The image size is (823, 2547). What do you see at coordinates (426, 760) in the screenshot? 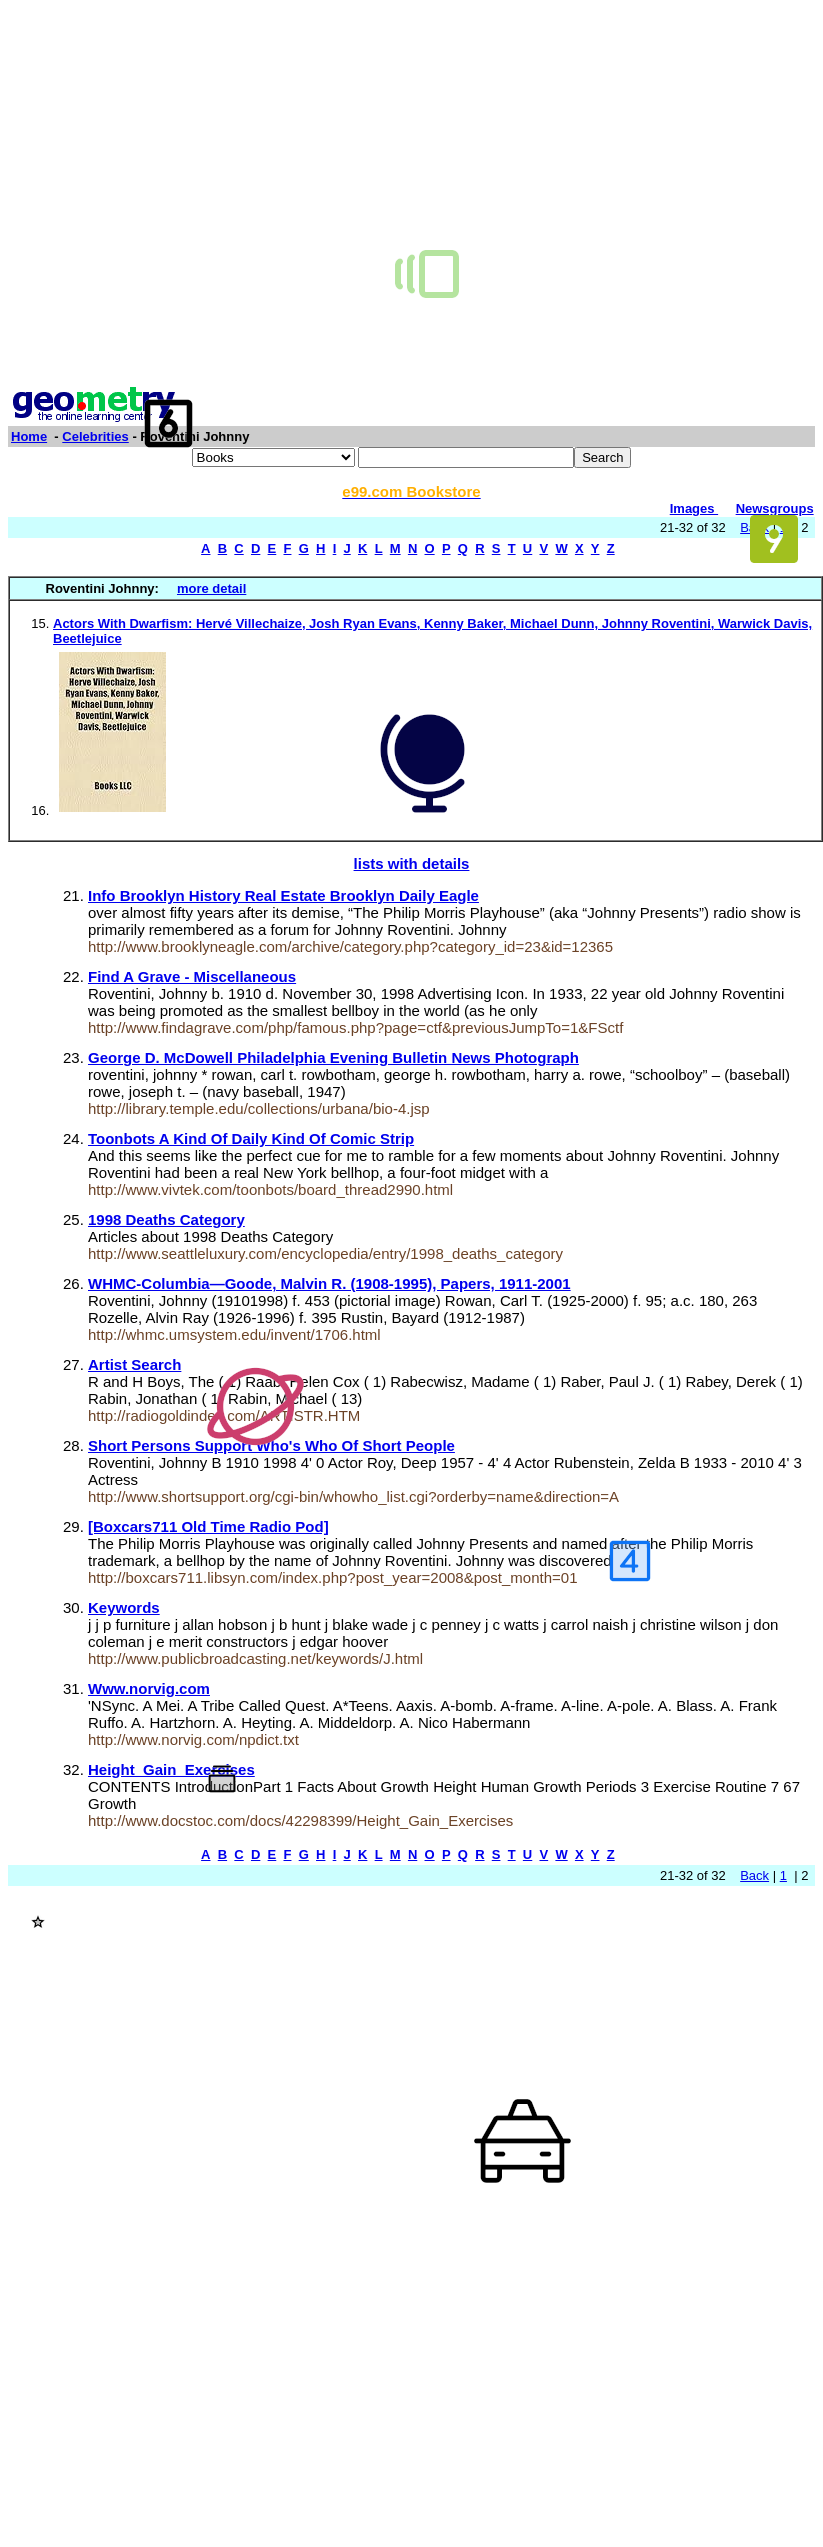
I see `access global or international settings` at bounding box center [426, 760].